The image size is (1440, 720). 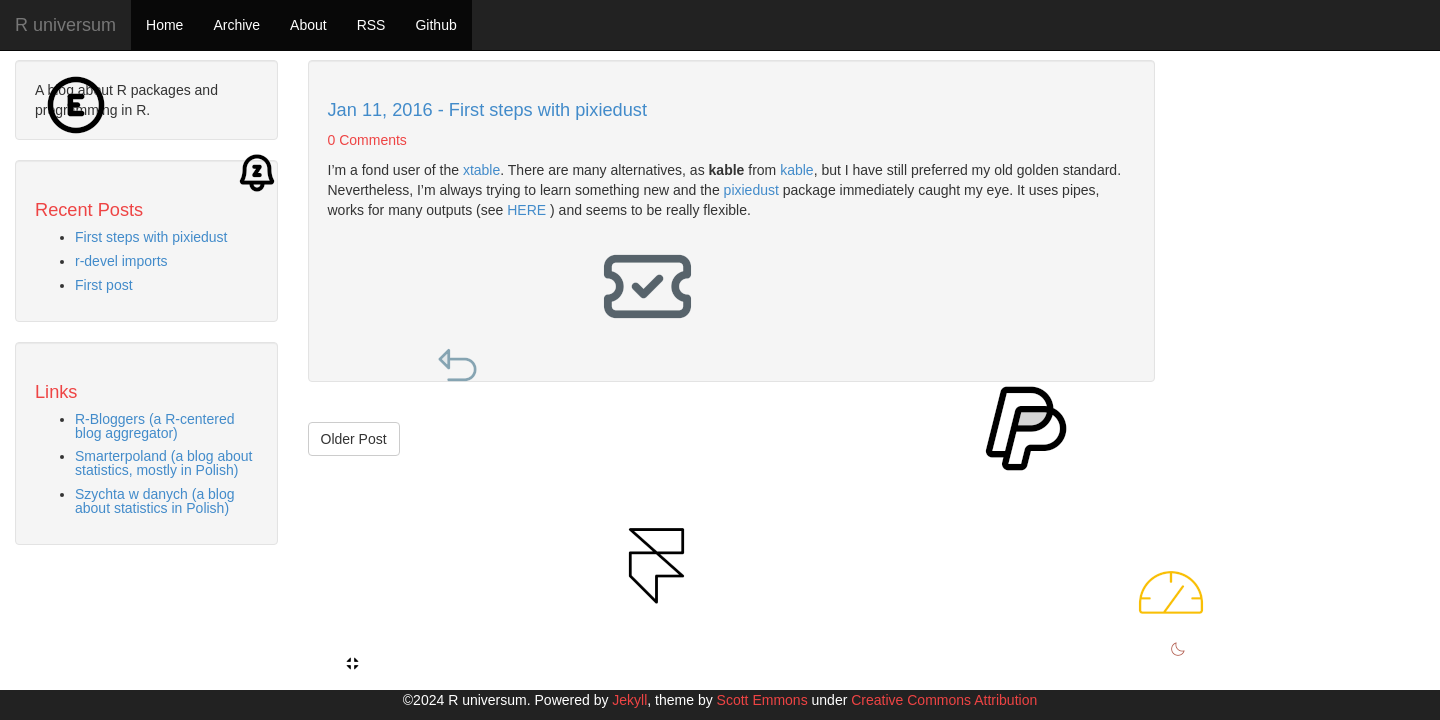 What do you see at coordinates (1177, 649) in the screenshot?
I see `toggle dark mode or night theme` at bounding box center [1177, 649].